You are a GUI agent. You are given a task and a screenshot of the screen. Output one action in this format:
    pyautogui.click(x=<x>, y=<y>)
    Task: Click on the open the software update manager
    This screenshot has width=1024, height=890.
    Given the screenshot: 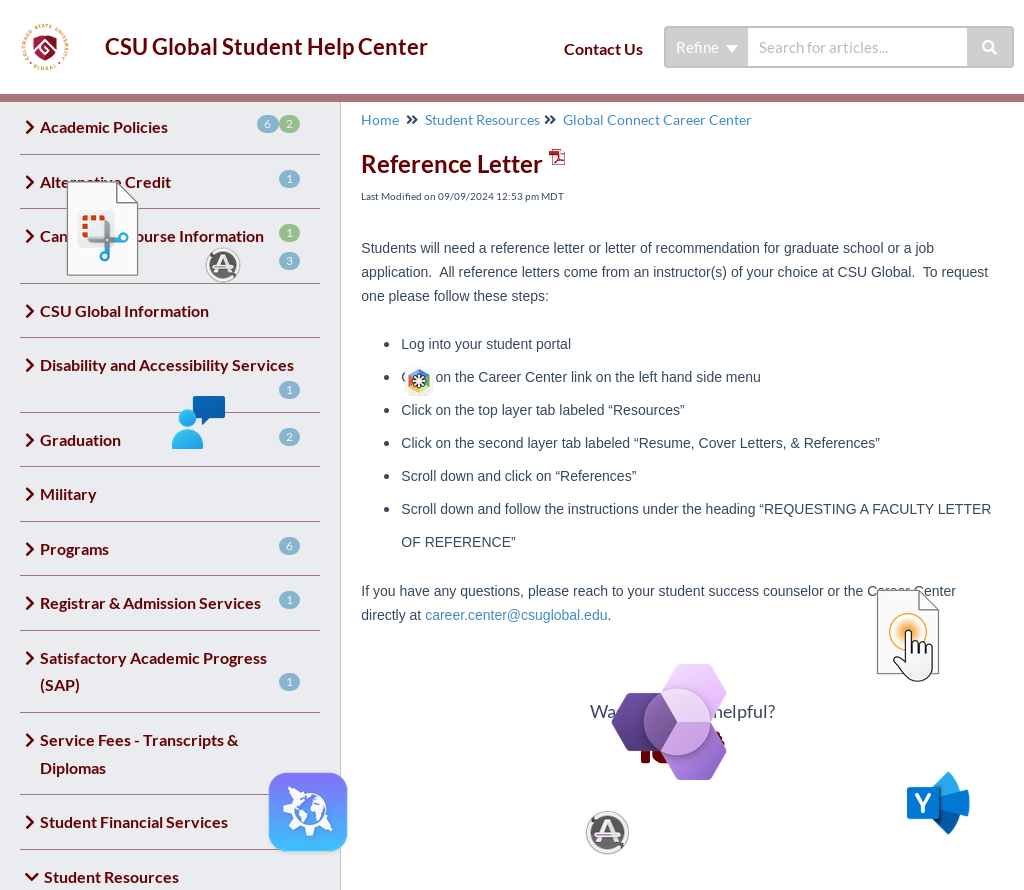 What is the action you would take?
    pyautogui.click(x=607, y=832)
    